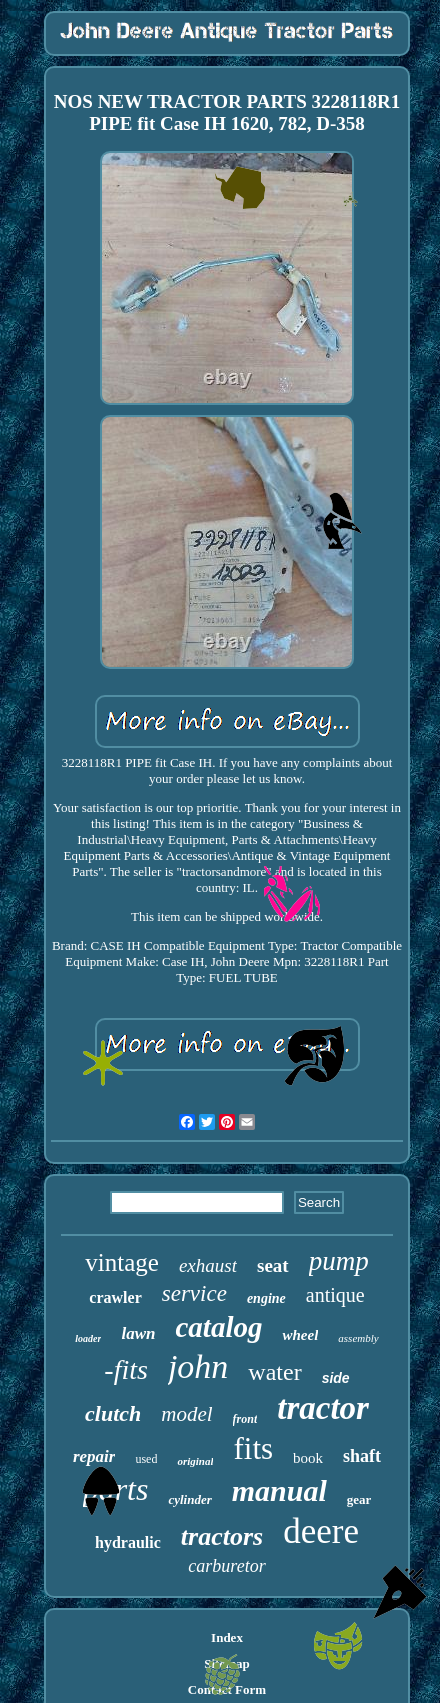  I want to click on indicates cold or winter weather conditions, so click(103, 1063).